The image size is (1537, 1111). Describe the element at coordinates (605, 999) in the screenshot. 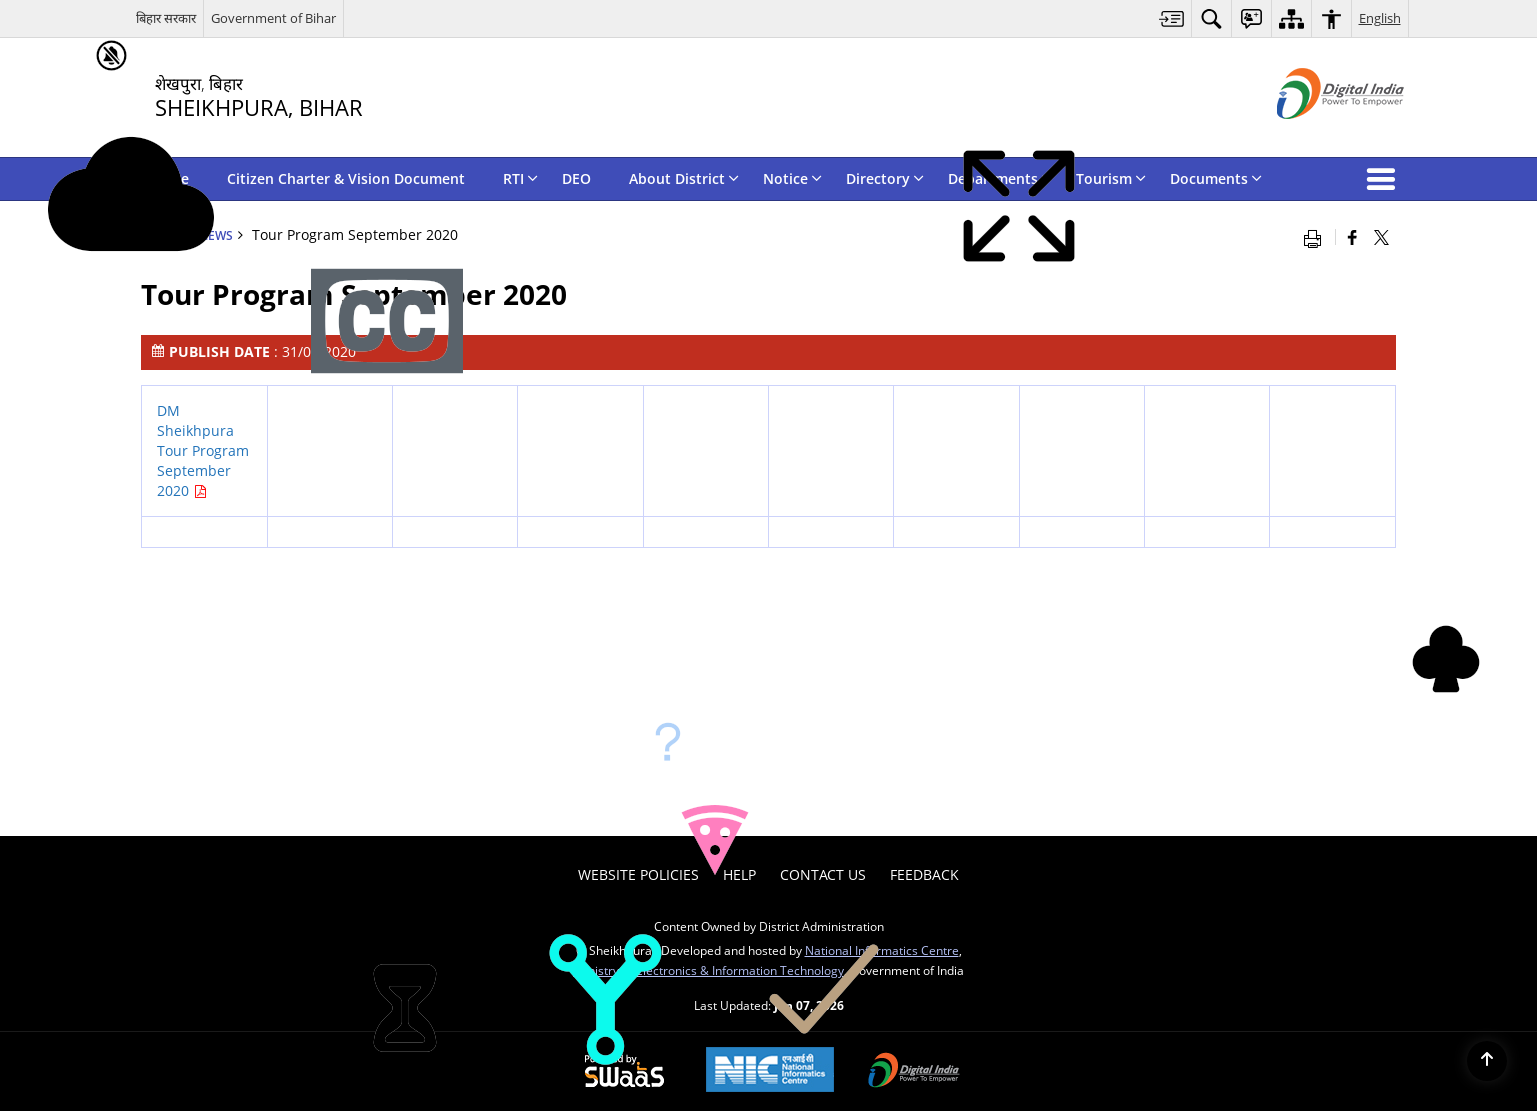

I see `view repository branch network` at that location.